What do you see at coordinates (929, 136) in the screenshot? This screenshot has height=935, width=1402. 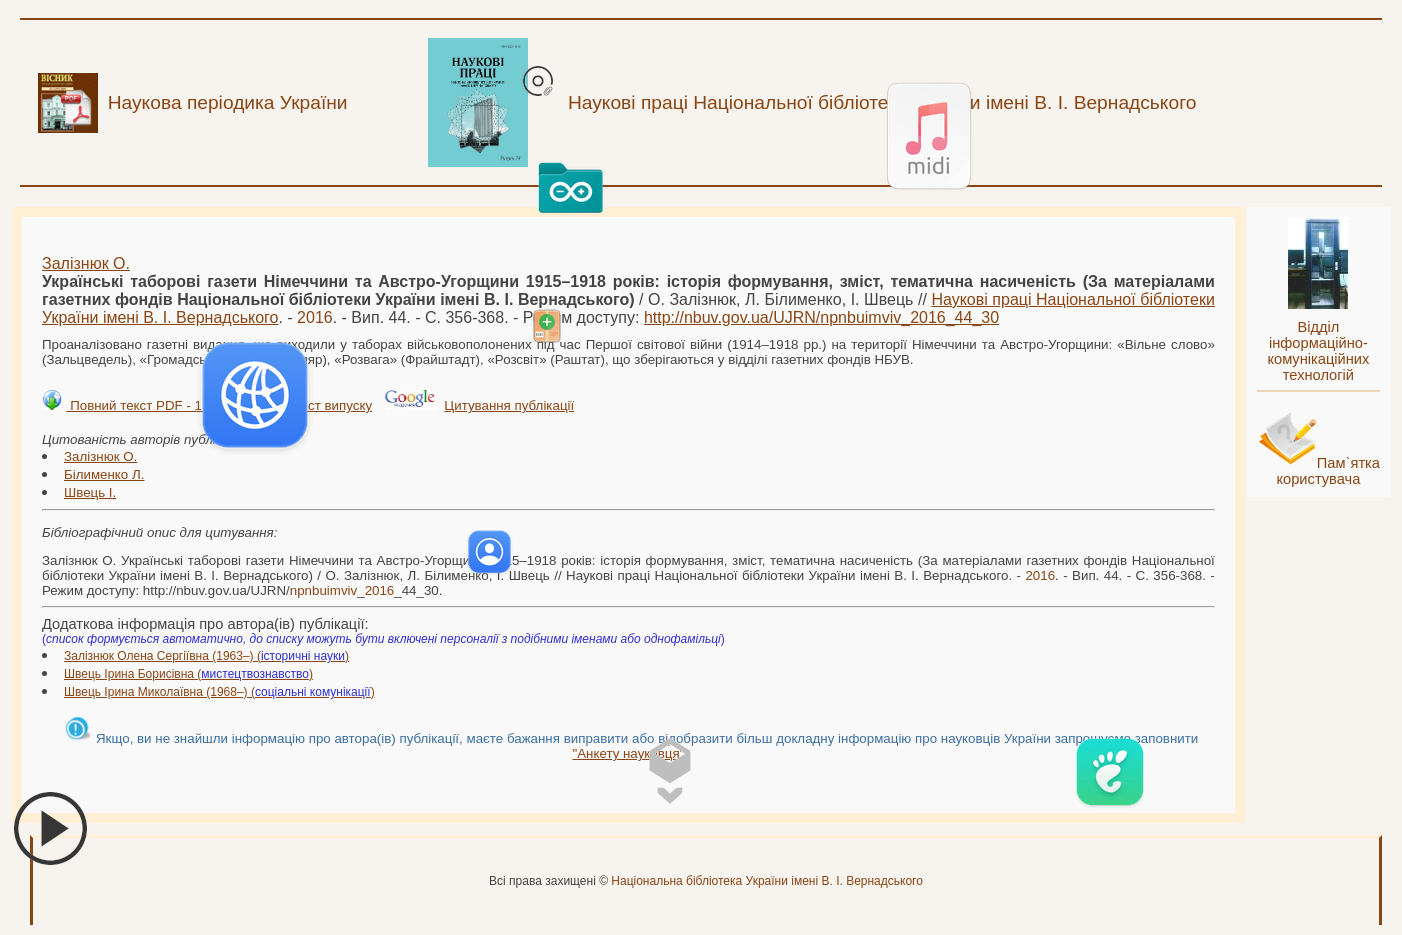 I see `a midi audio file` at bounding box center [929, 136].